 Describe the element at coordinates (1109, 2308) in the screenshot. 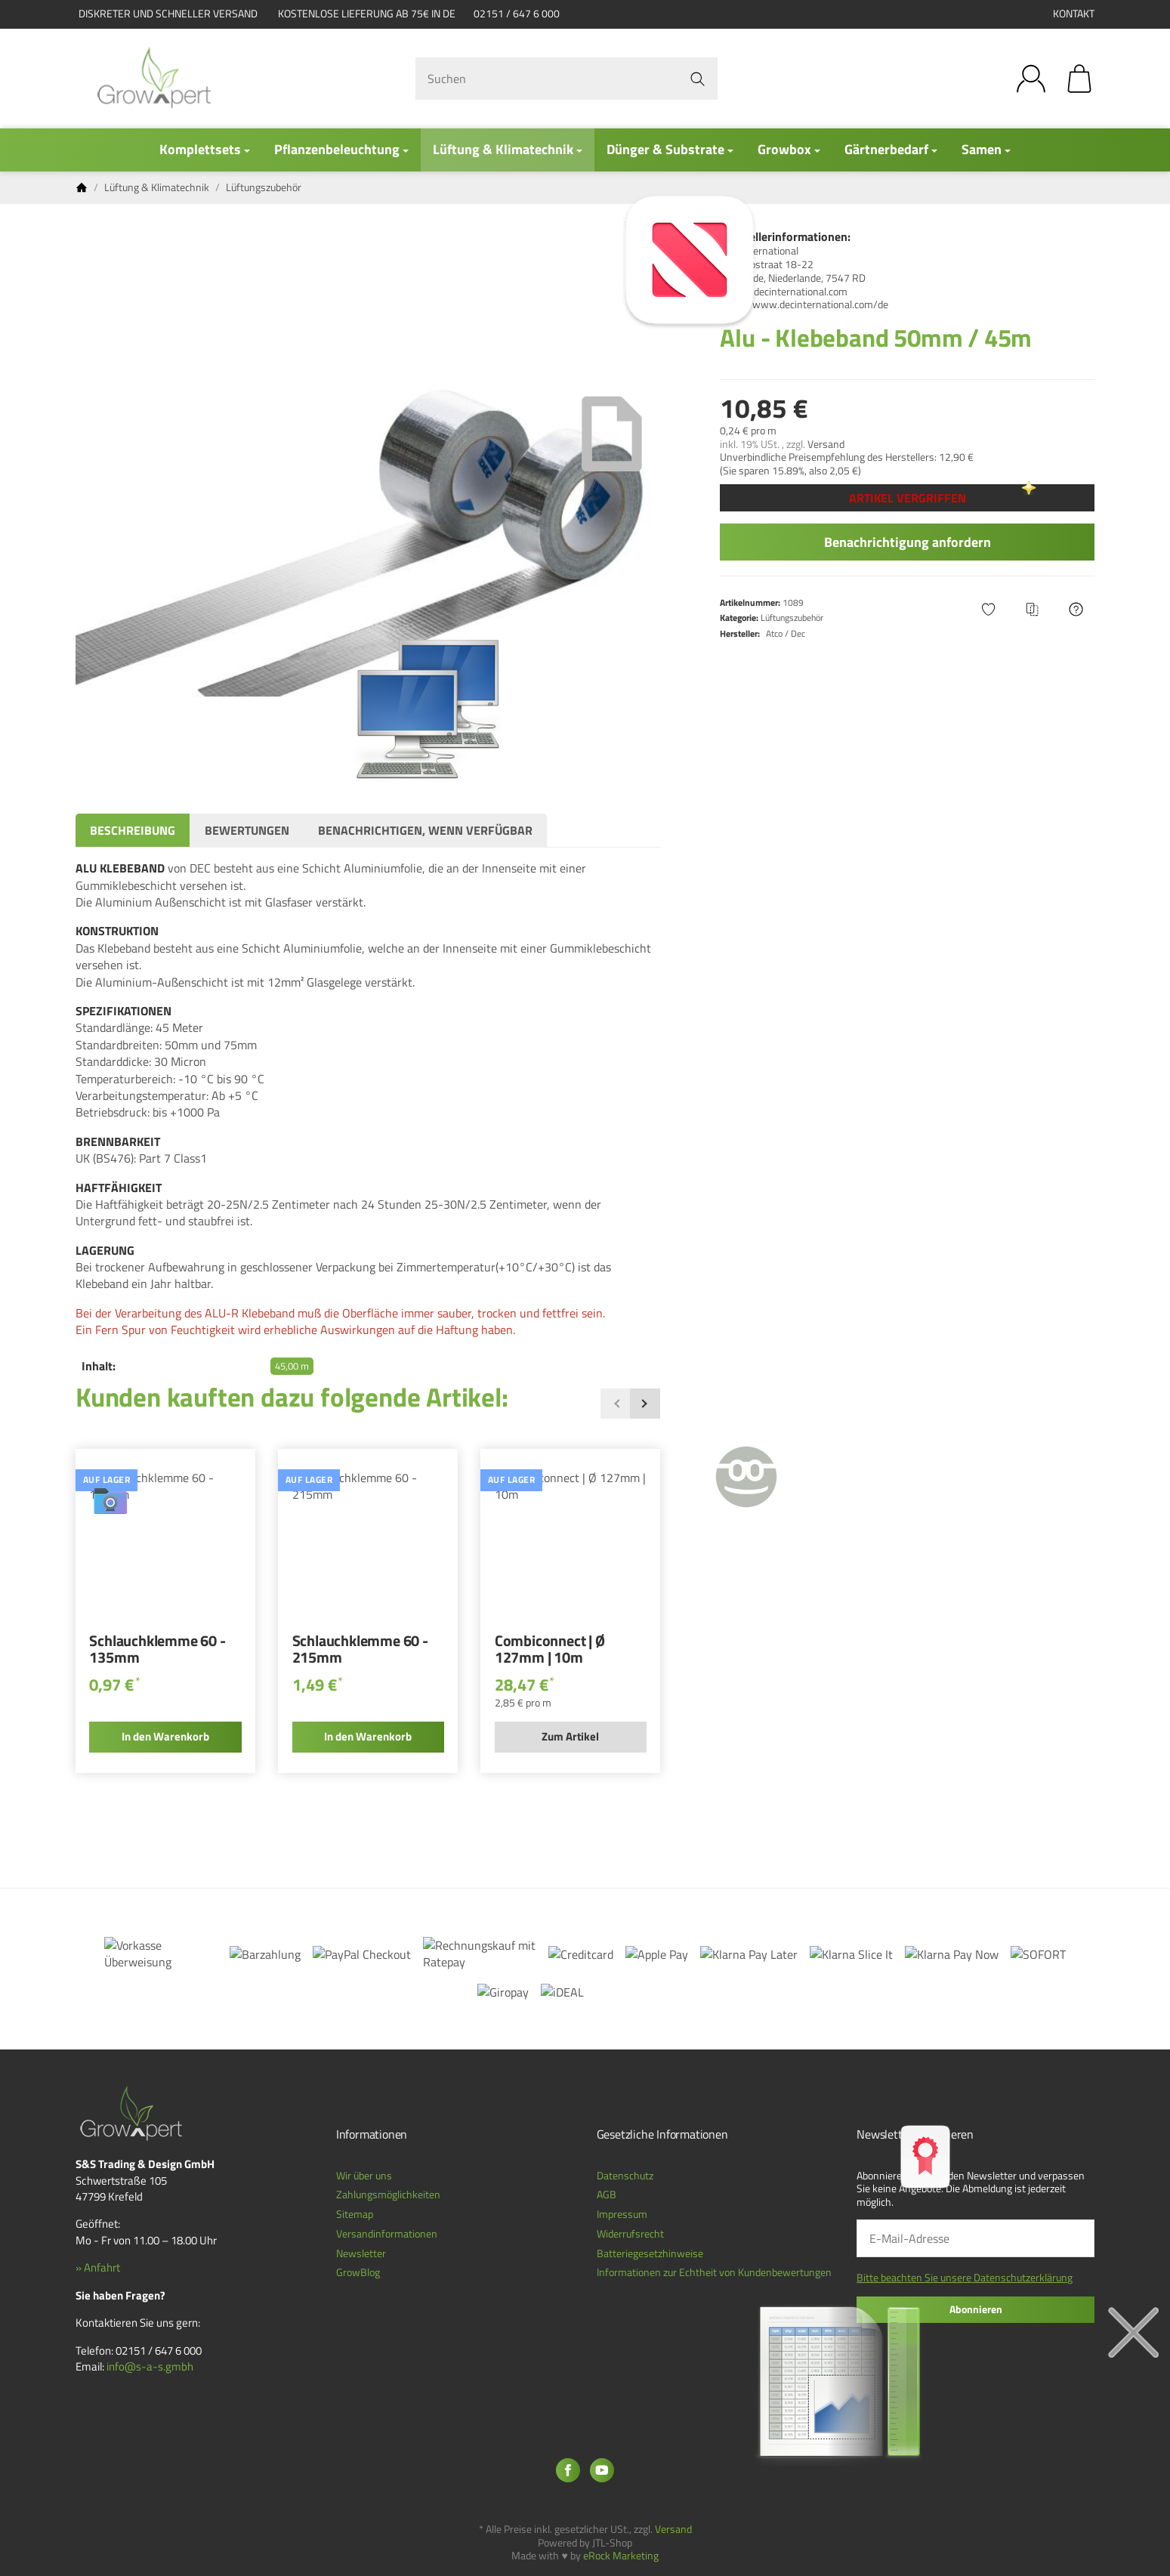

I see `delete or remove an item` at that location.